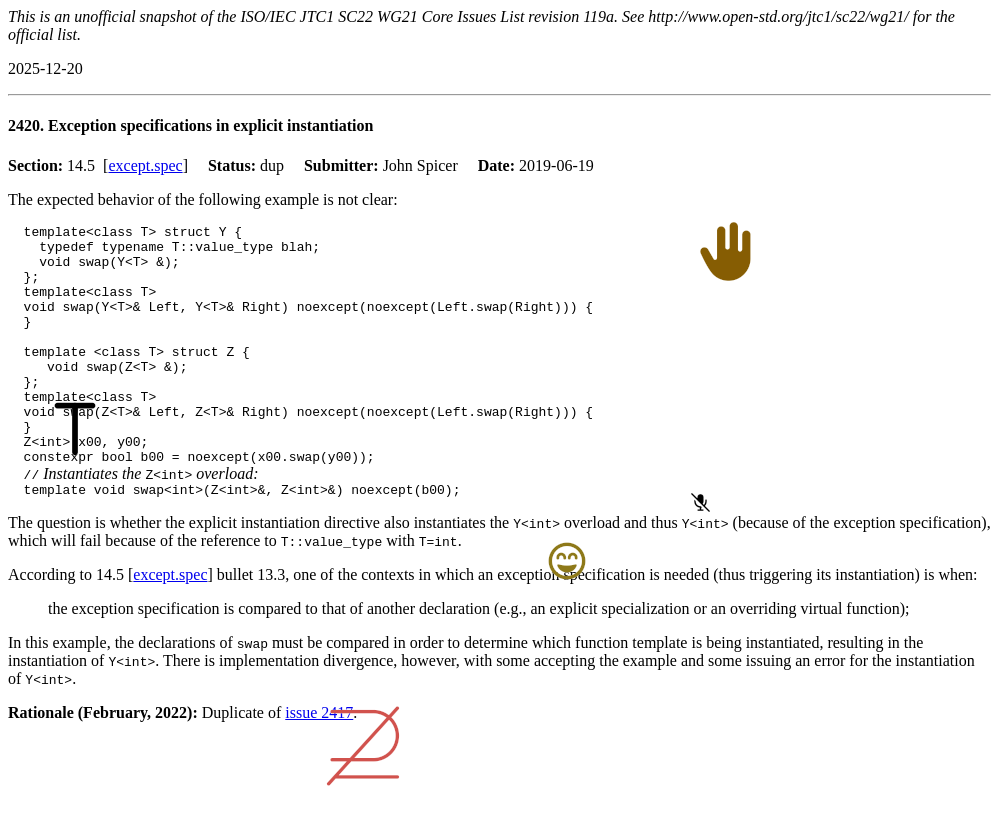  What do you see at coordinates (75, 429) in the screenshot?
I see `text formatting tool for titles` at bounding box center [75, 429].